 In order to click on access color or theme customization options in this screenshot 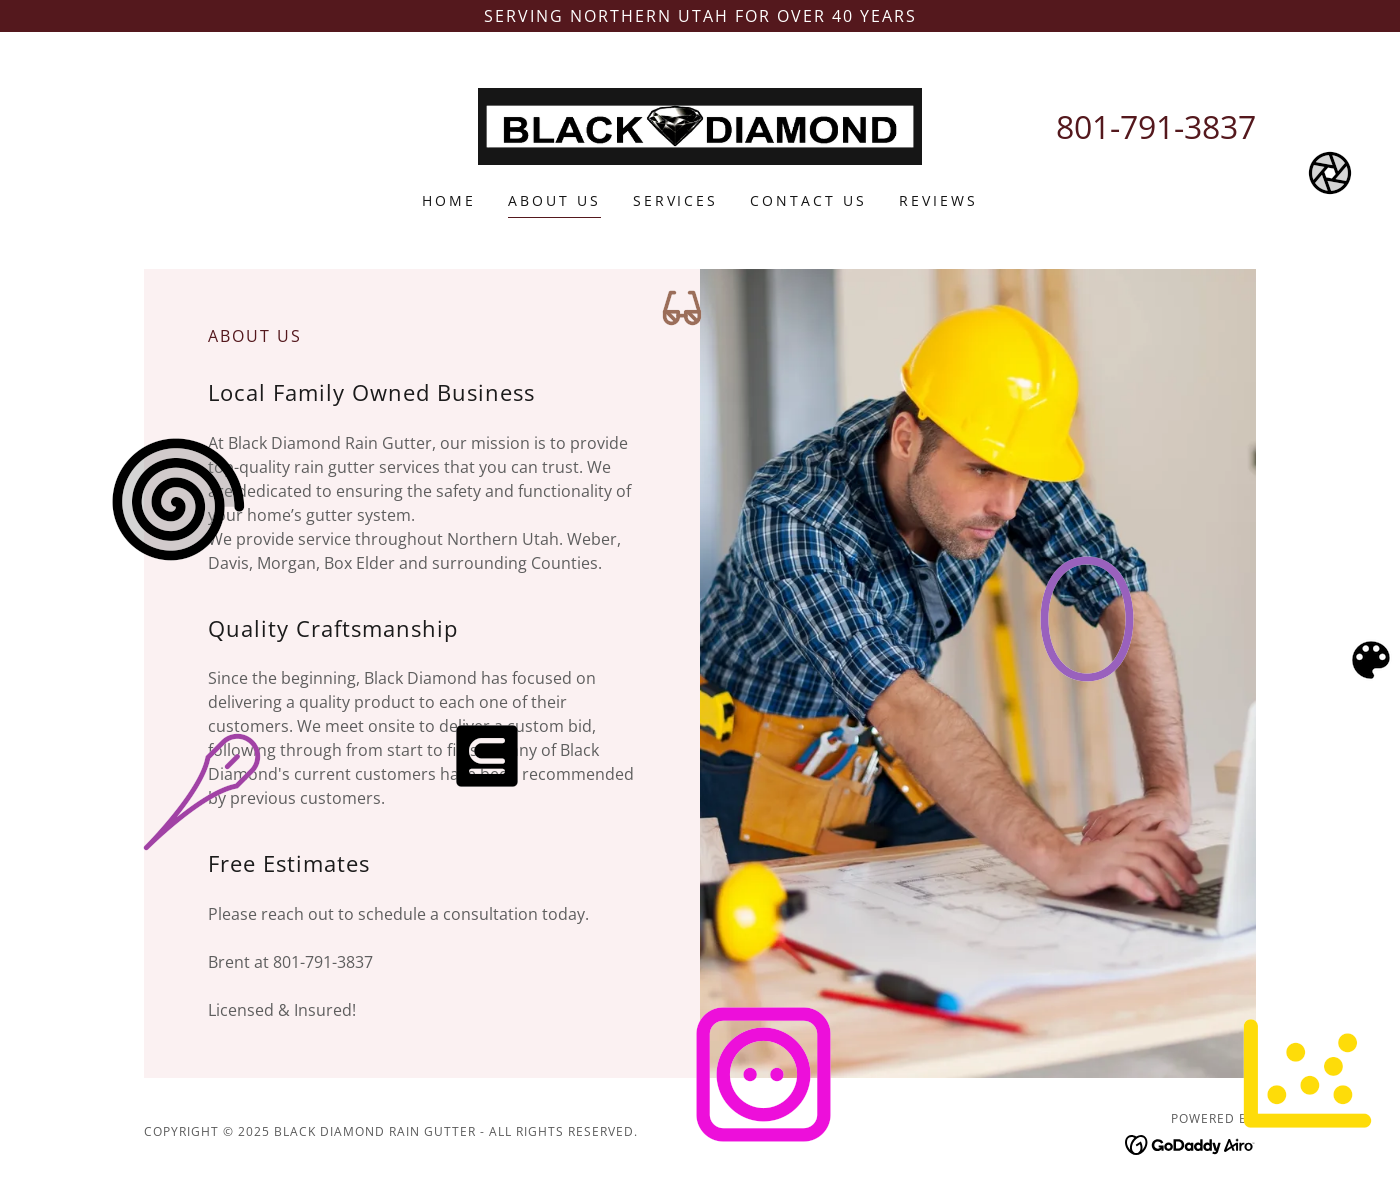, I will do `click(1371, 660)`.